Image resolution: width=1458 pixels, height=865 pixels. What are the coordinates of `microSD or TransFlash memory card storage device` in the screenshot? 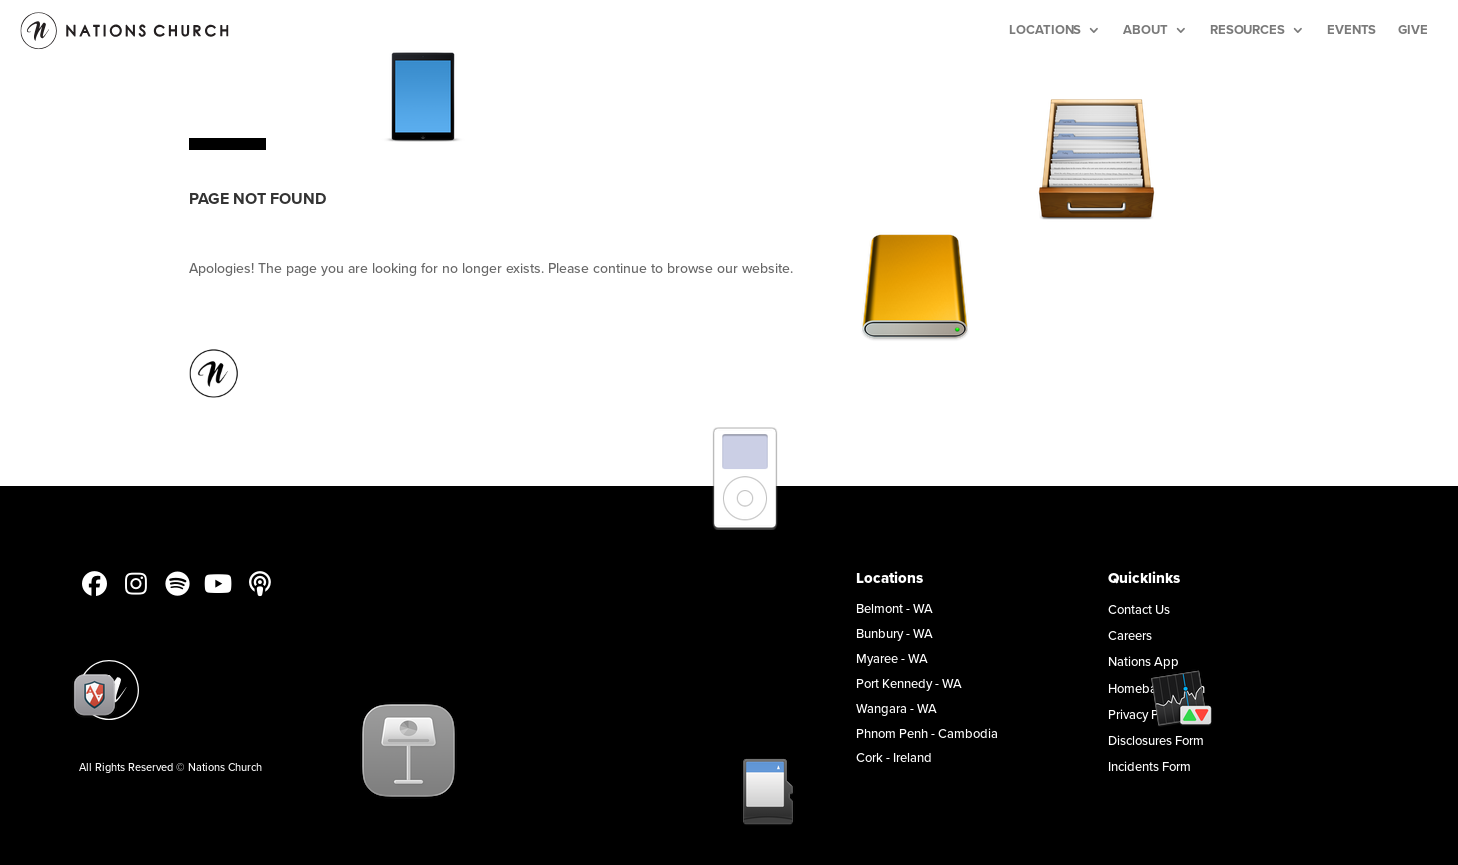 It's located at (769, 792).